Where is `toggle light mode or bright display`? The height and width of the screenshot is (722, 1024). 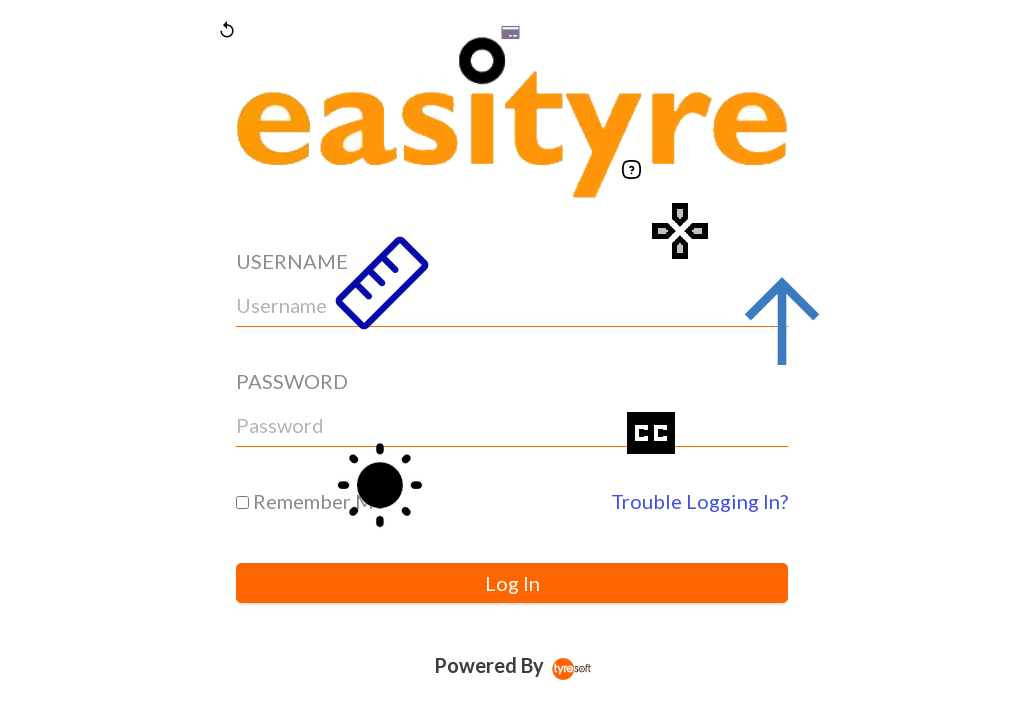 toggle light mode or bright display is located at coordinates (380, 487).